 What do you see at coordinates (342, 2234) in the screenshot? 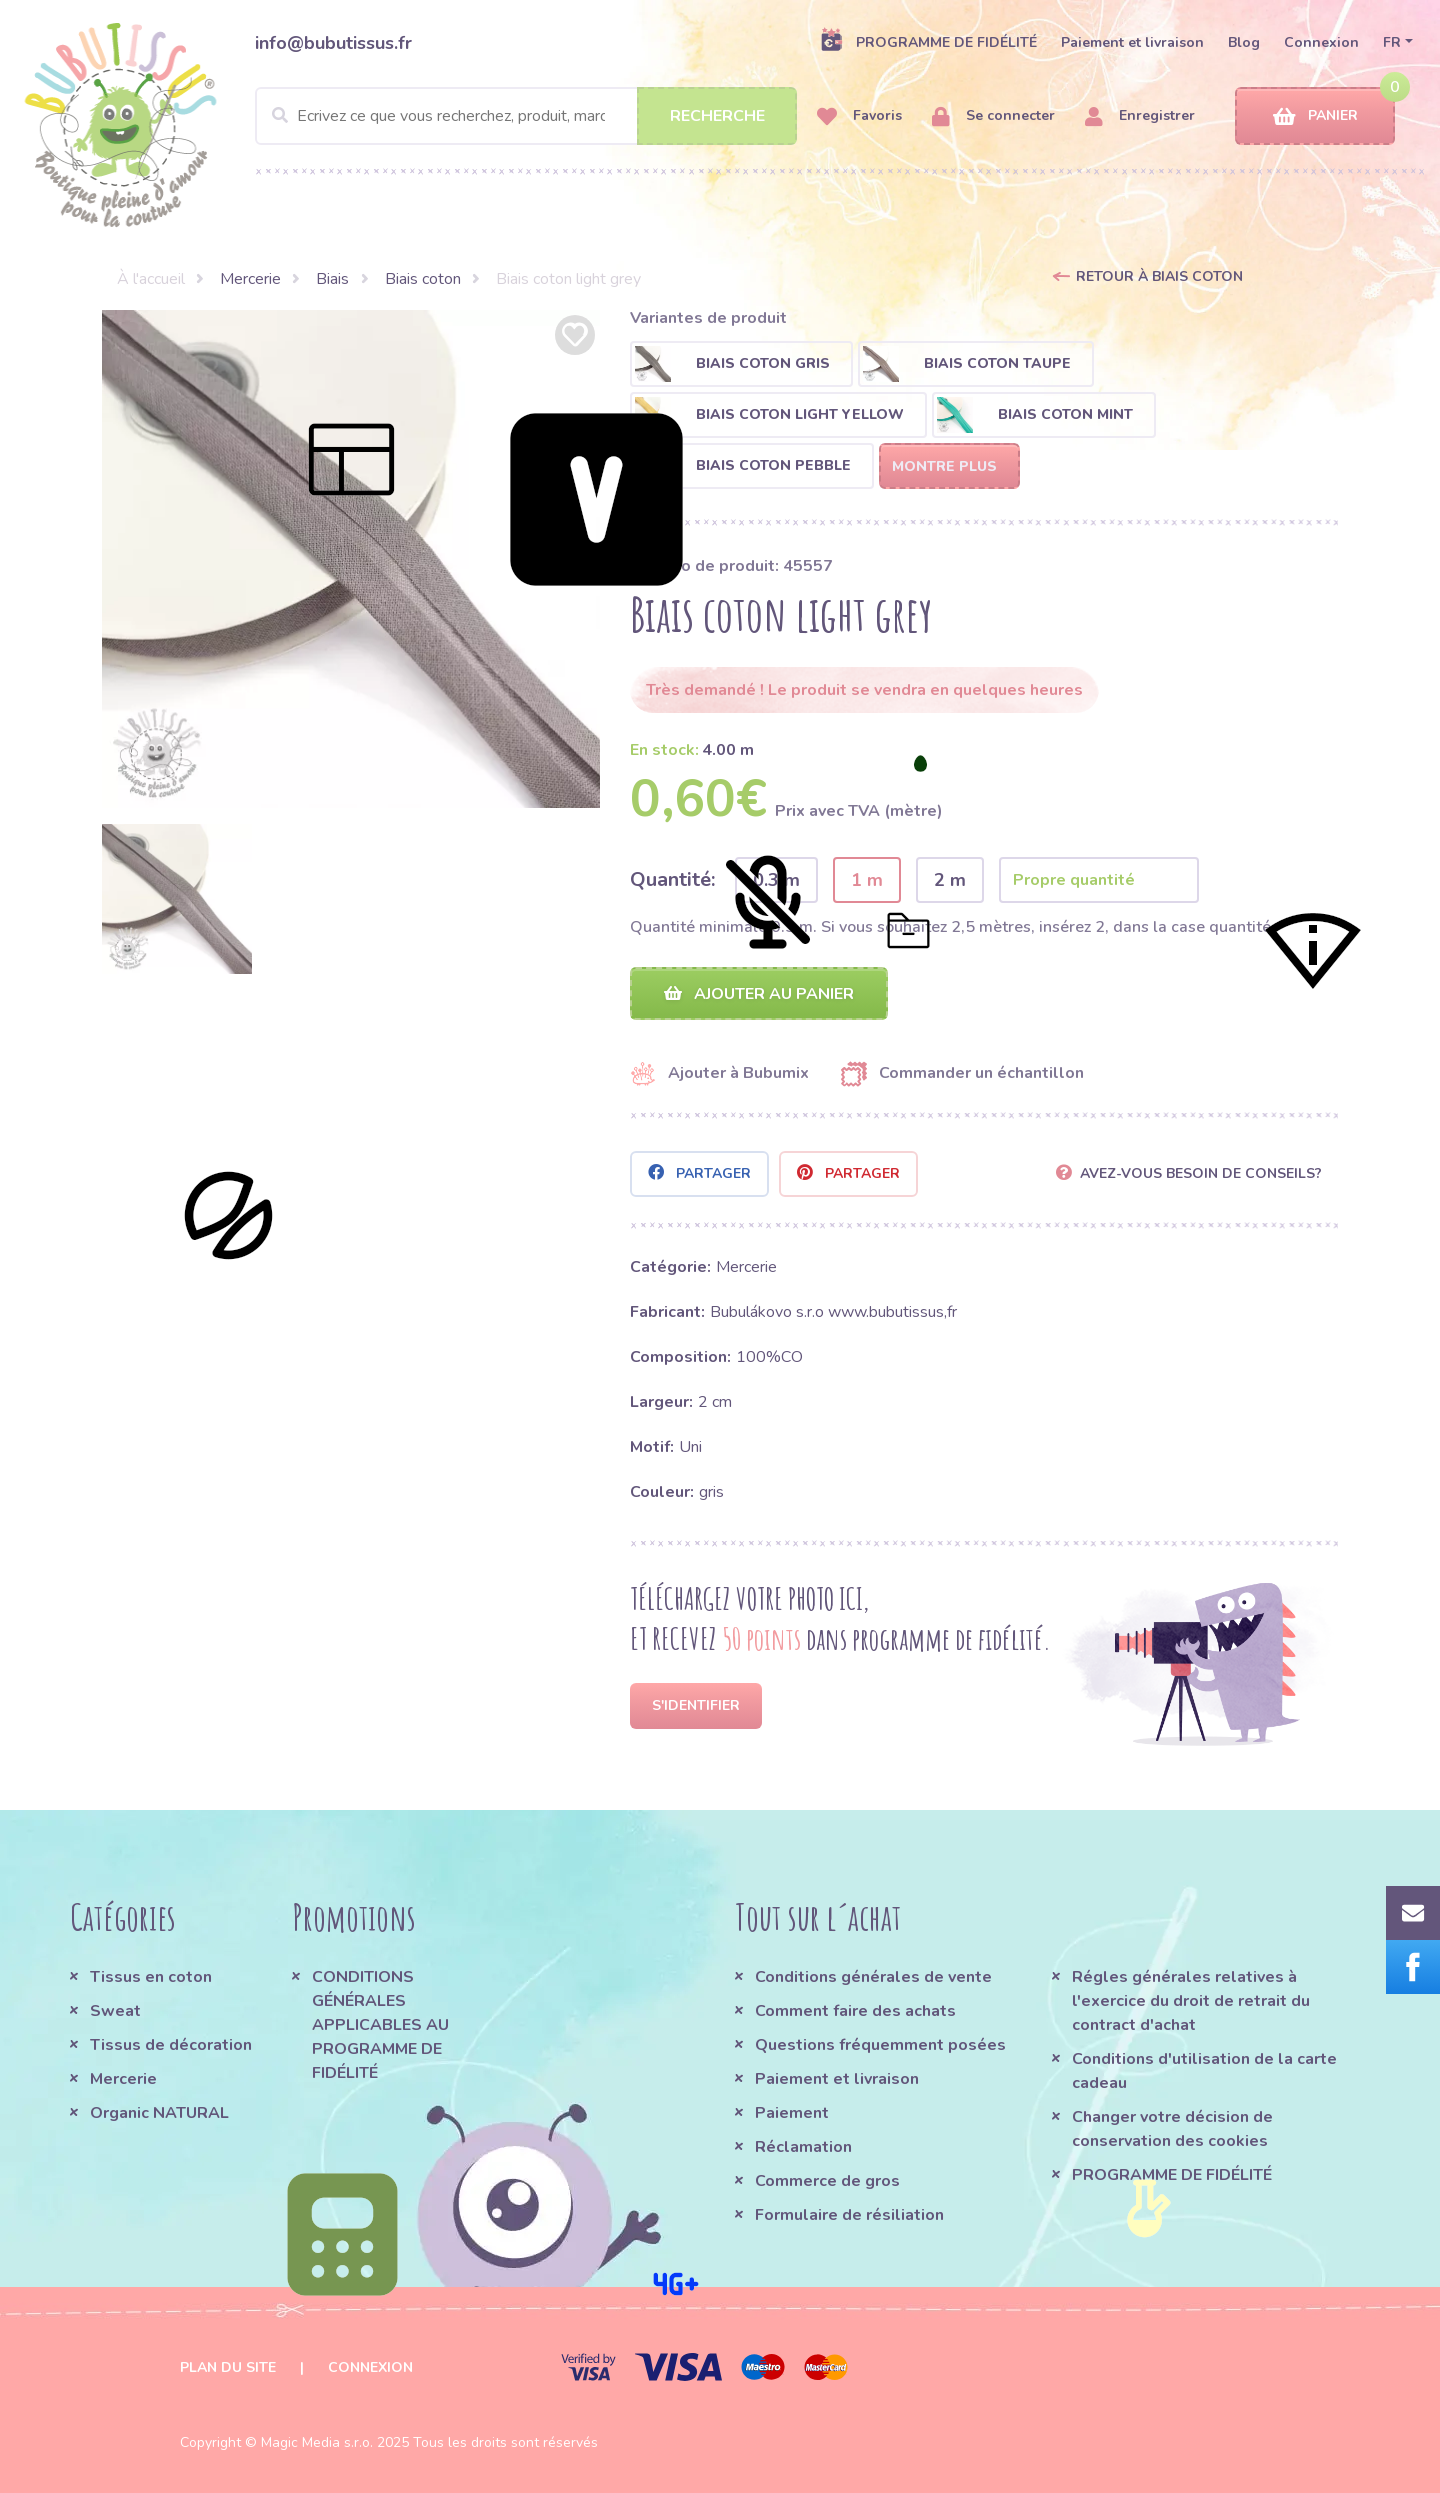
I see `open the calculator app` at bounding box center [342, 2234].